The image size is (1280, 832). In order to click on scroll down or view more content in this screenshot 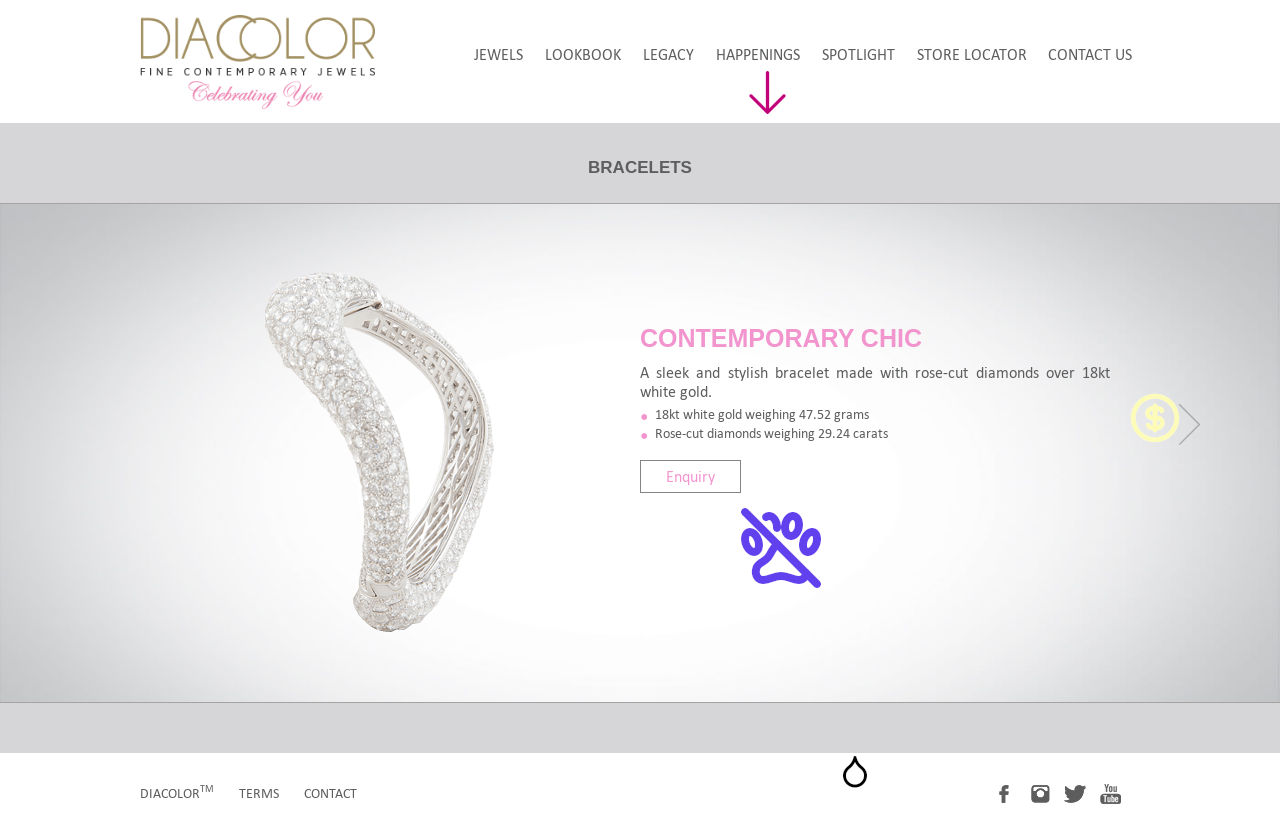, I will do `click(767, 92)`.